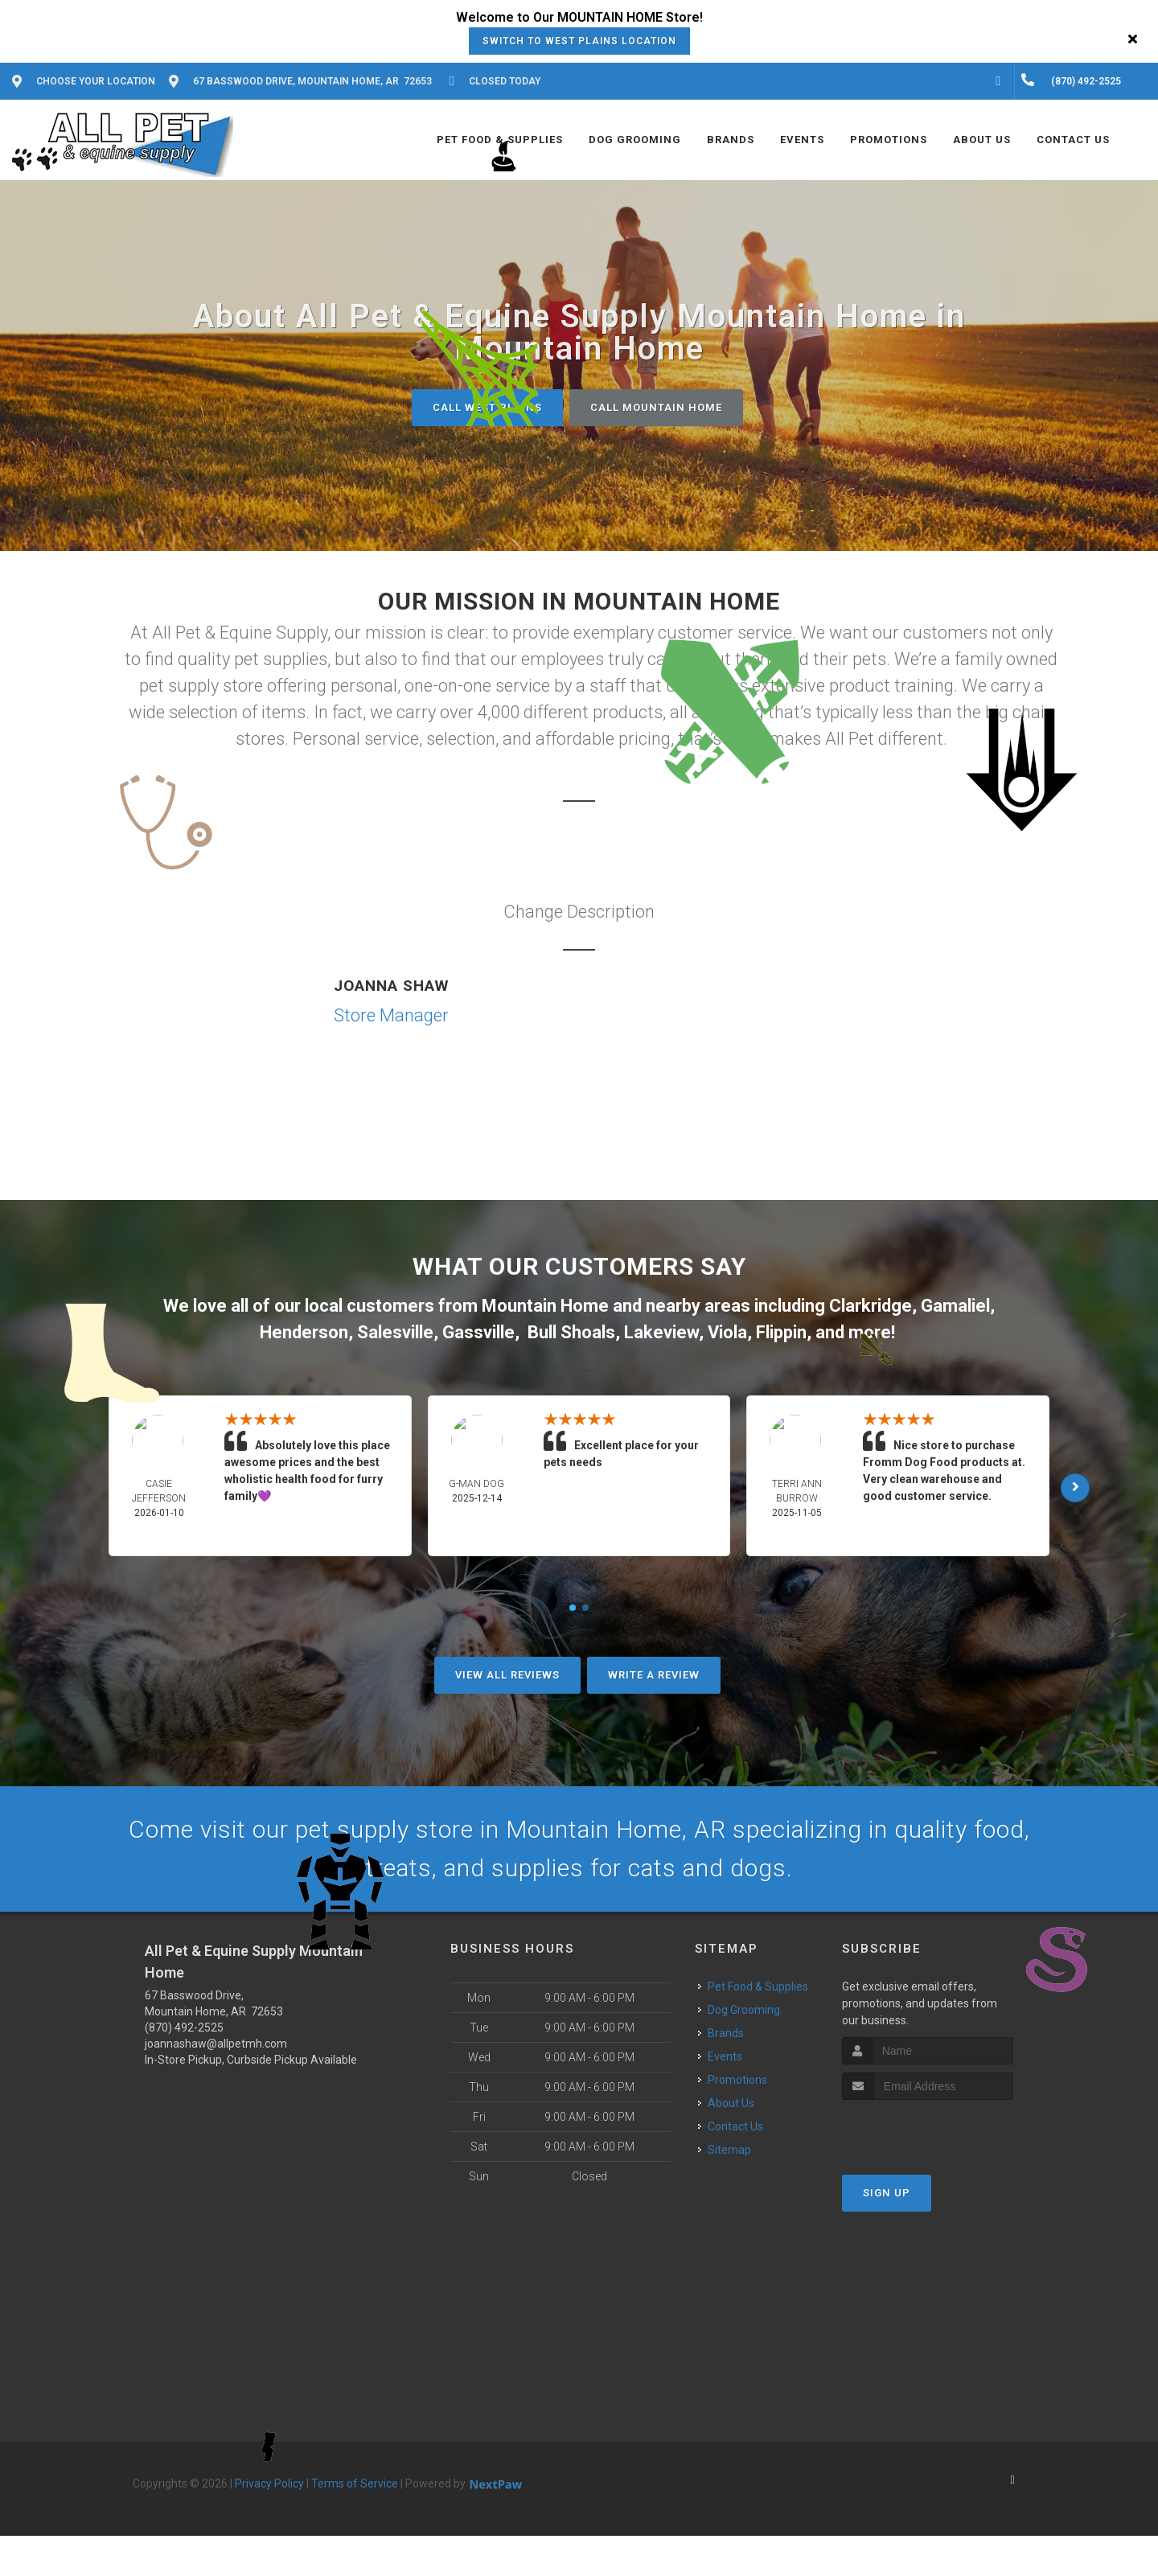  I want to click on play snake game, so click(1057, 1959).